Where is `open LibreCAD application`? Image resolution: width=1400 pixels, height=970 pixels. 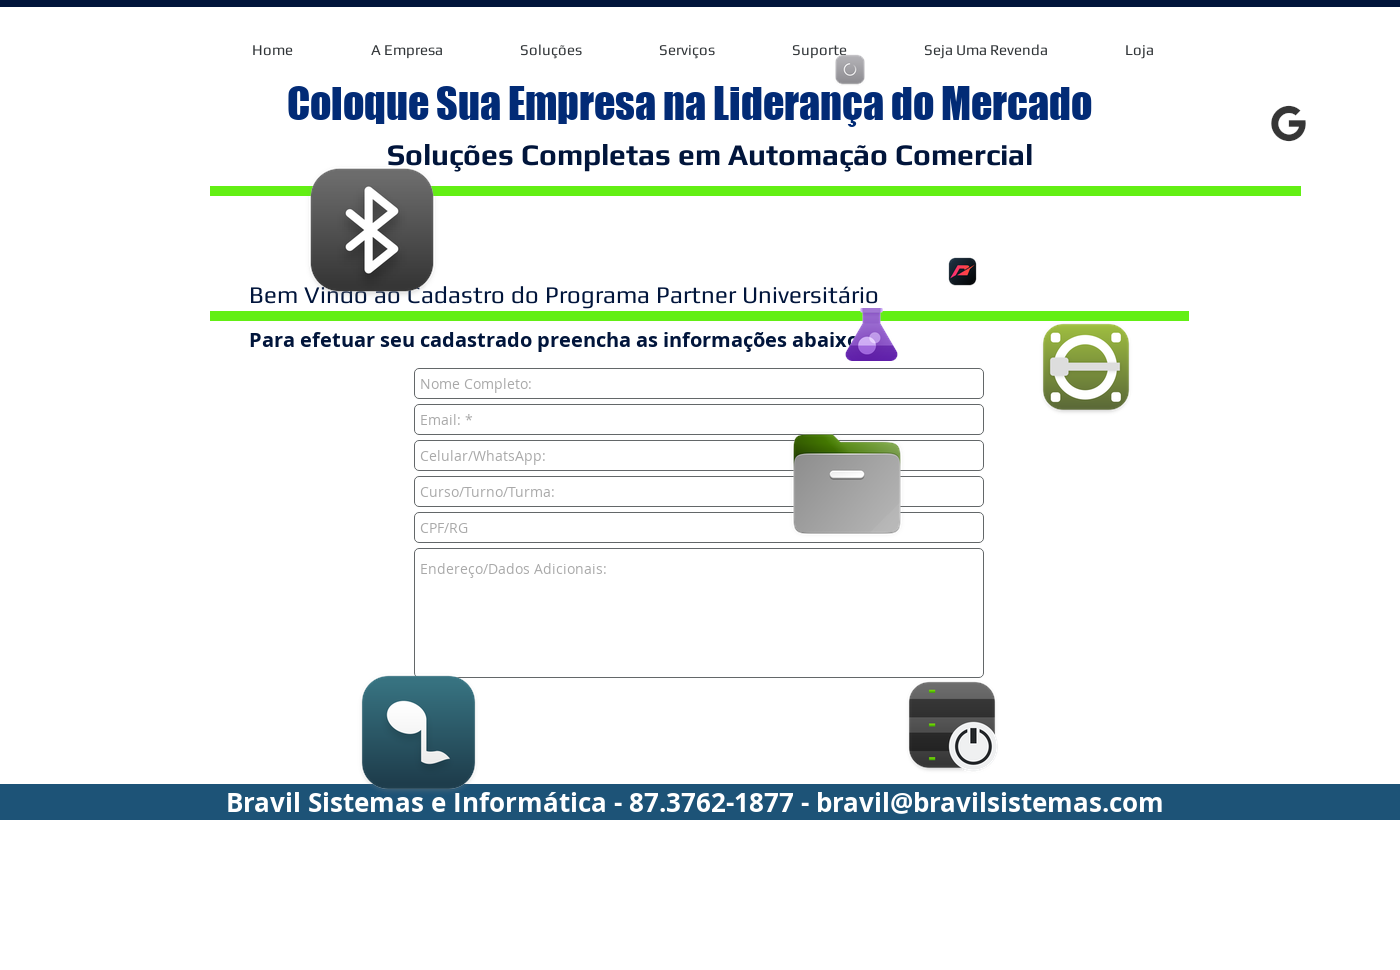 open LibreCAD application is located at coordinates (1086, 367).